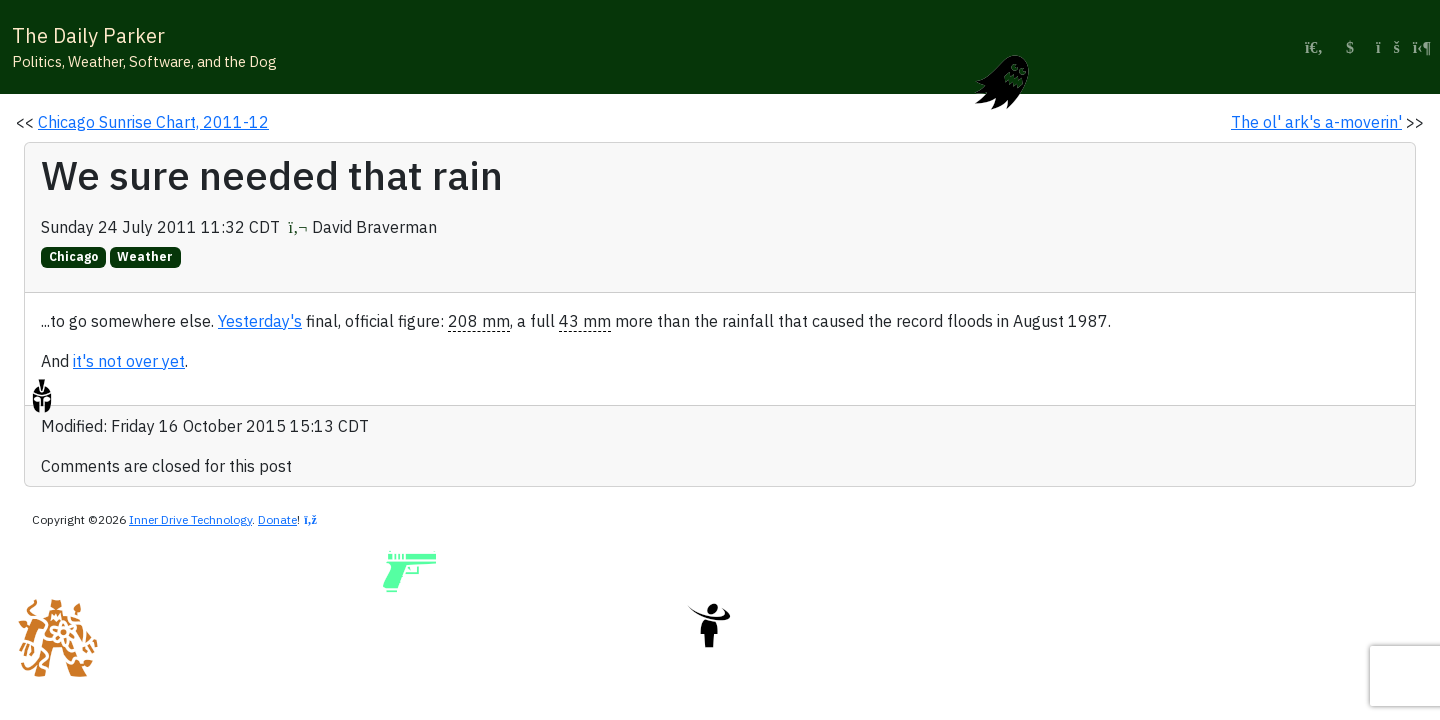  I want to click on indicates a character or avatar with special status, so click(708, 625).